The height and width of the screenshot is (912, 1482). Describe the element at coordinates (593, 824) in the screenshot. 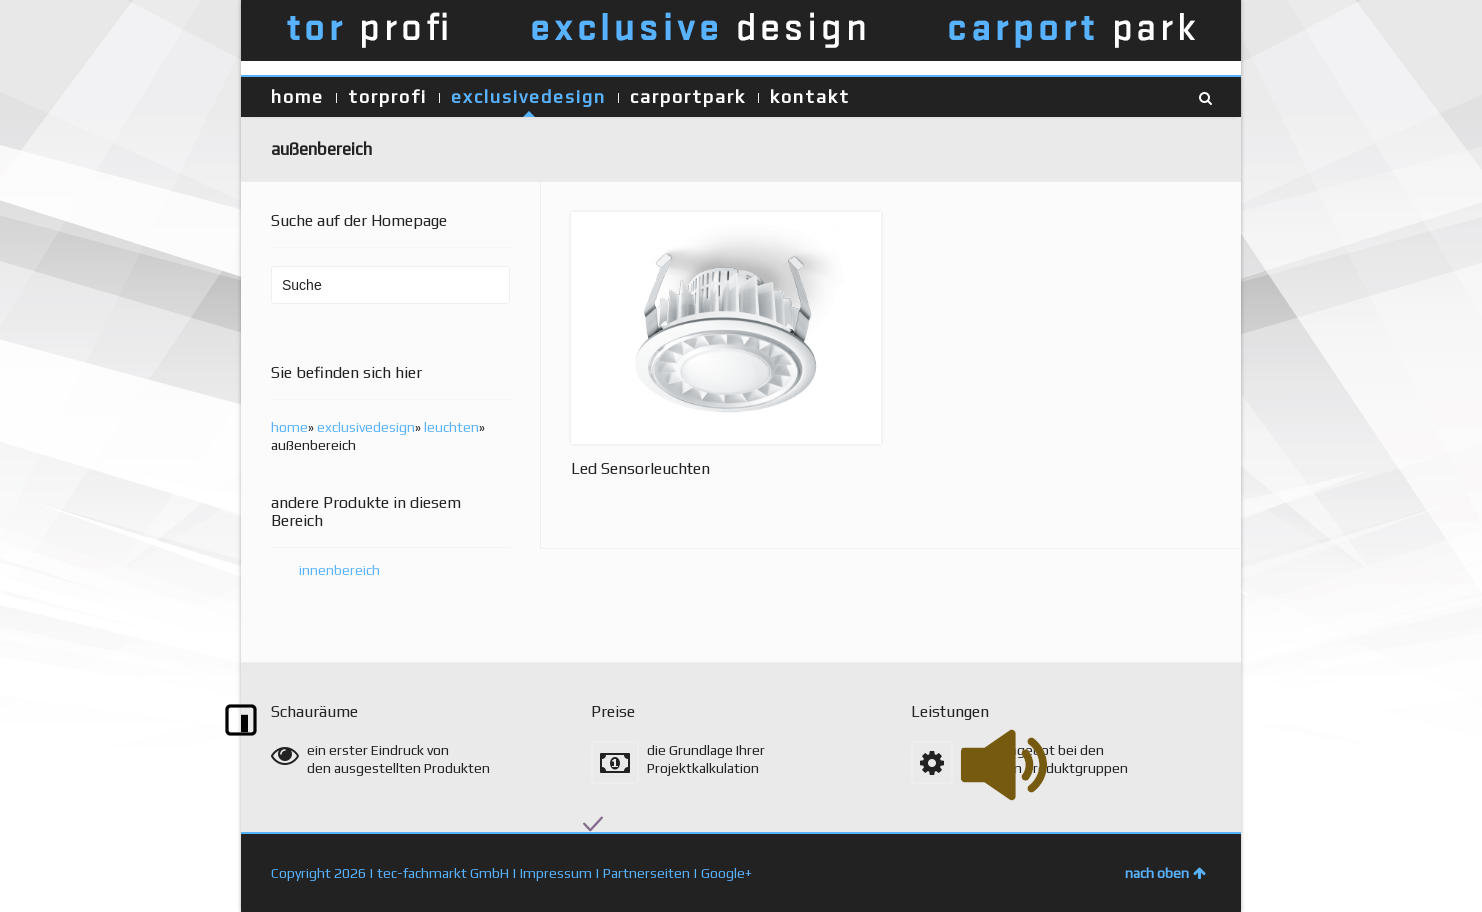

I see `confirm or submit an action` at that location.